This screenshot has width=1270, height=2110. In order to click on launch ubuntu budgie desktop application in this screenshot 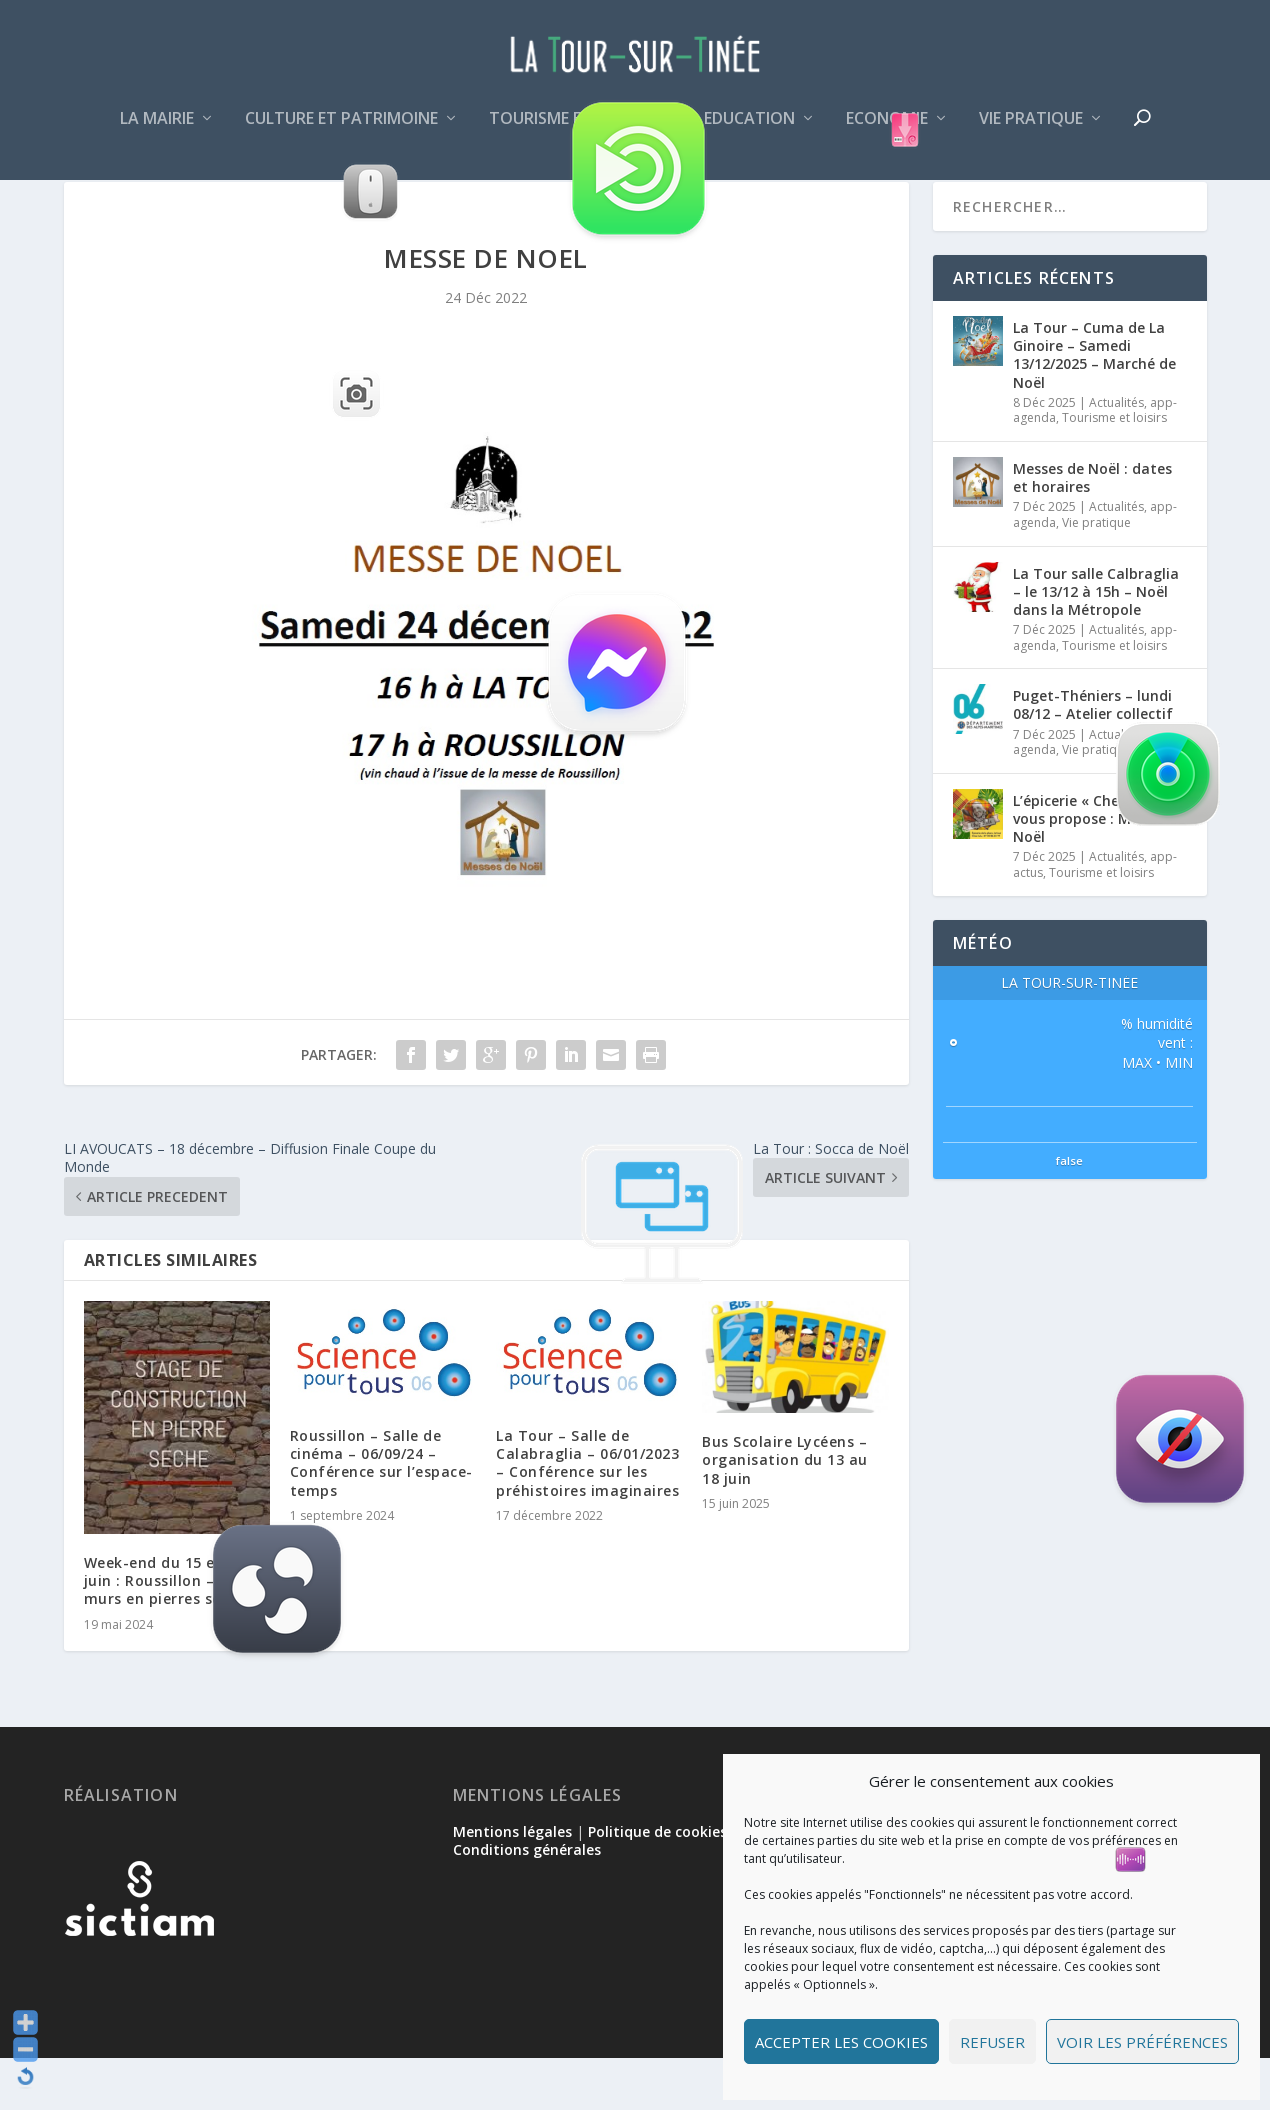, I will do `click(277, 1589)`.